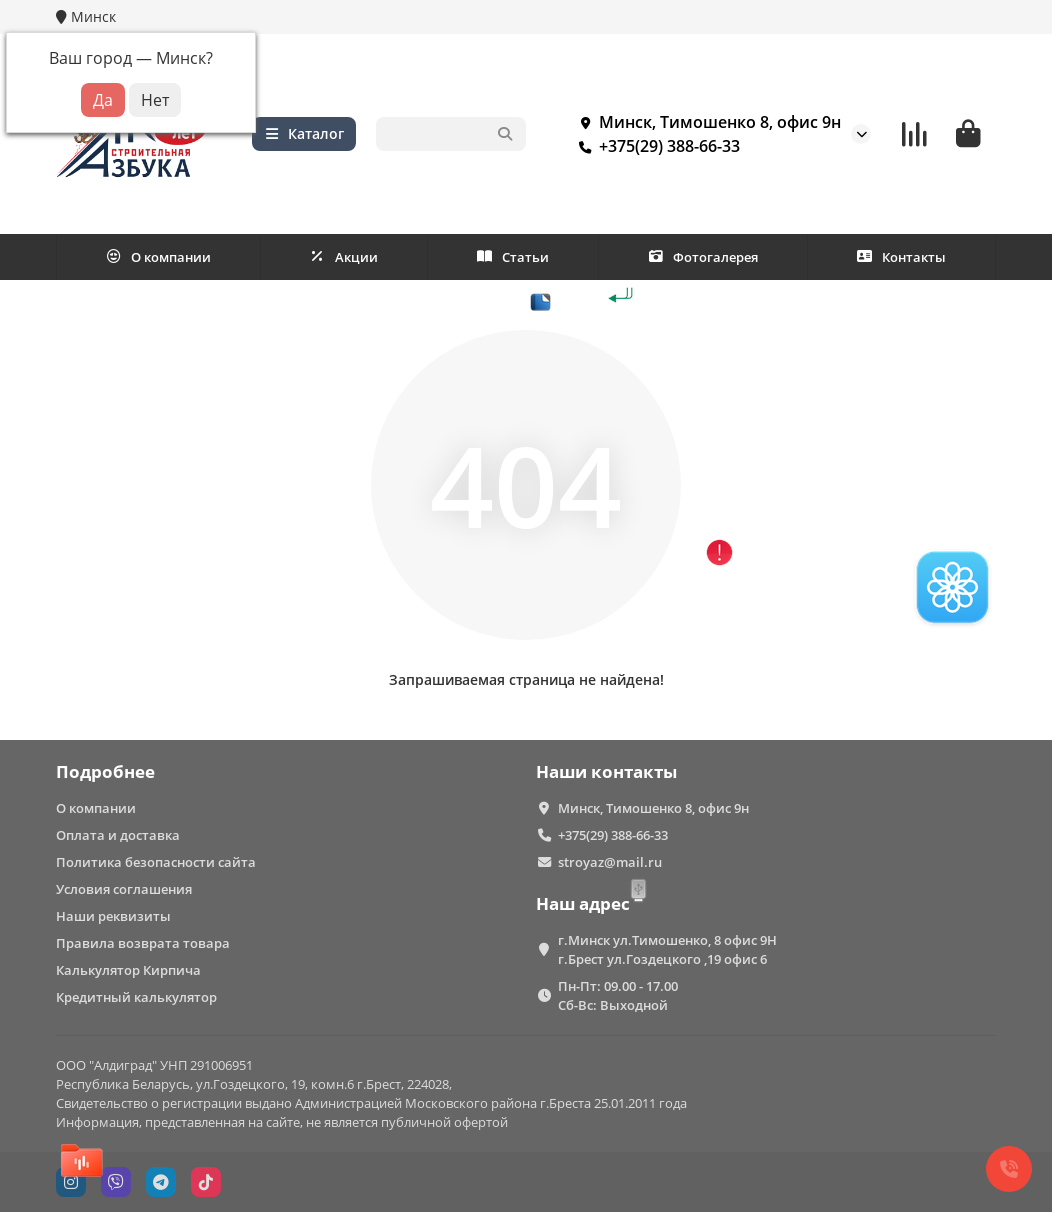 Image resolution: width=1052 pixels, height=1212 pixels. I want to click on open desktop wallpaper settings, so click(952, 588).